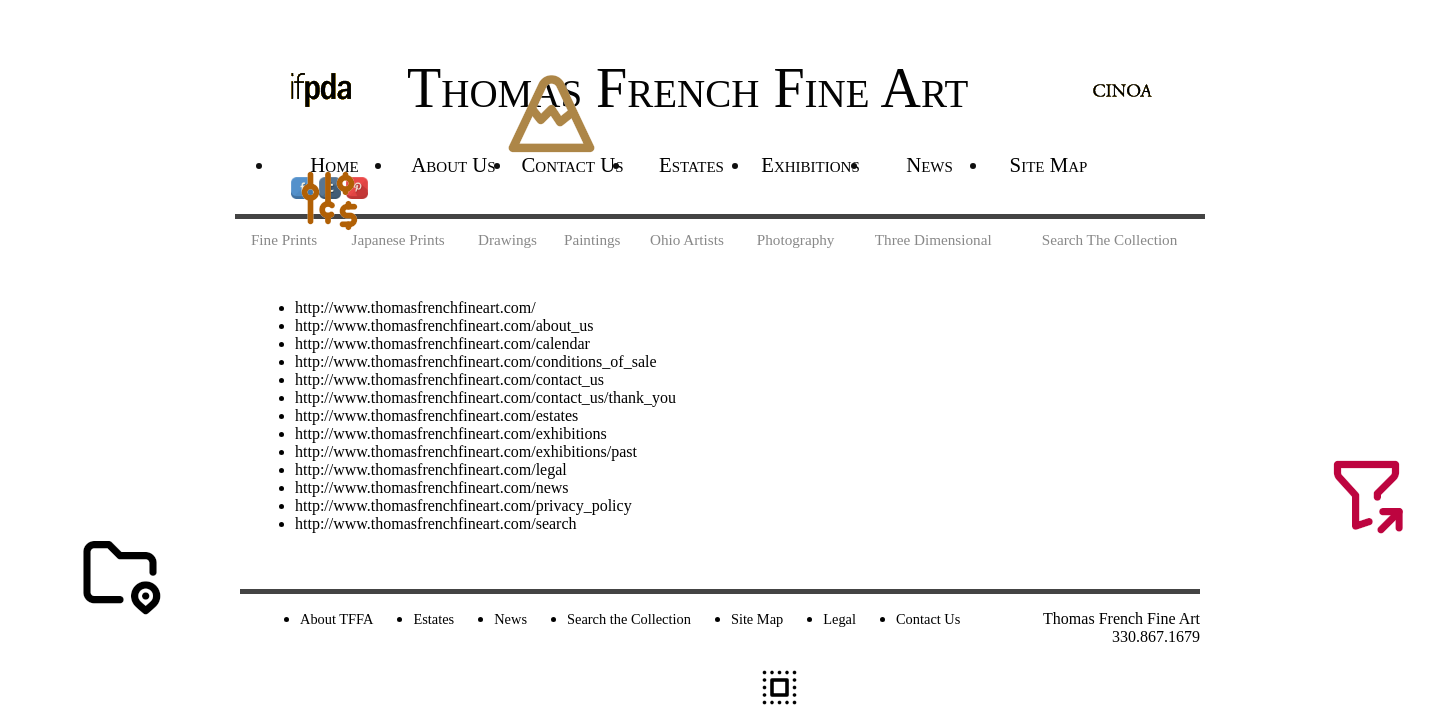  I want to click on view outdoor or hiking activities, so click(551, 113).